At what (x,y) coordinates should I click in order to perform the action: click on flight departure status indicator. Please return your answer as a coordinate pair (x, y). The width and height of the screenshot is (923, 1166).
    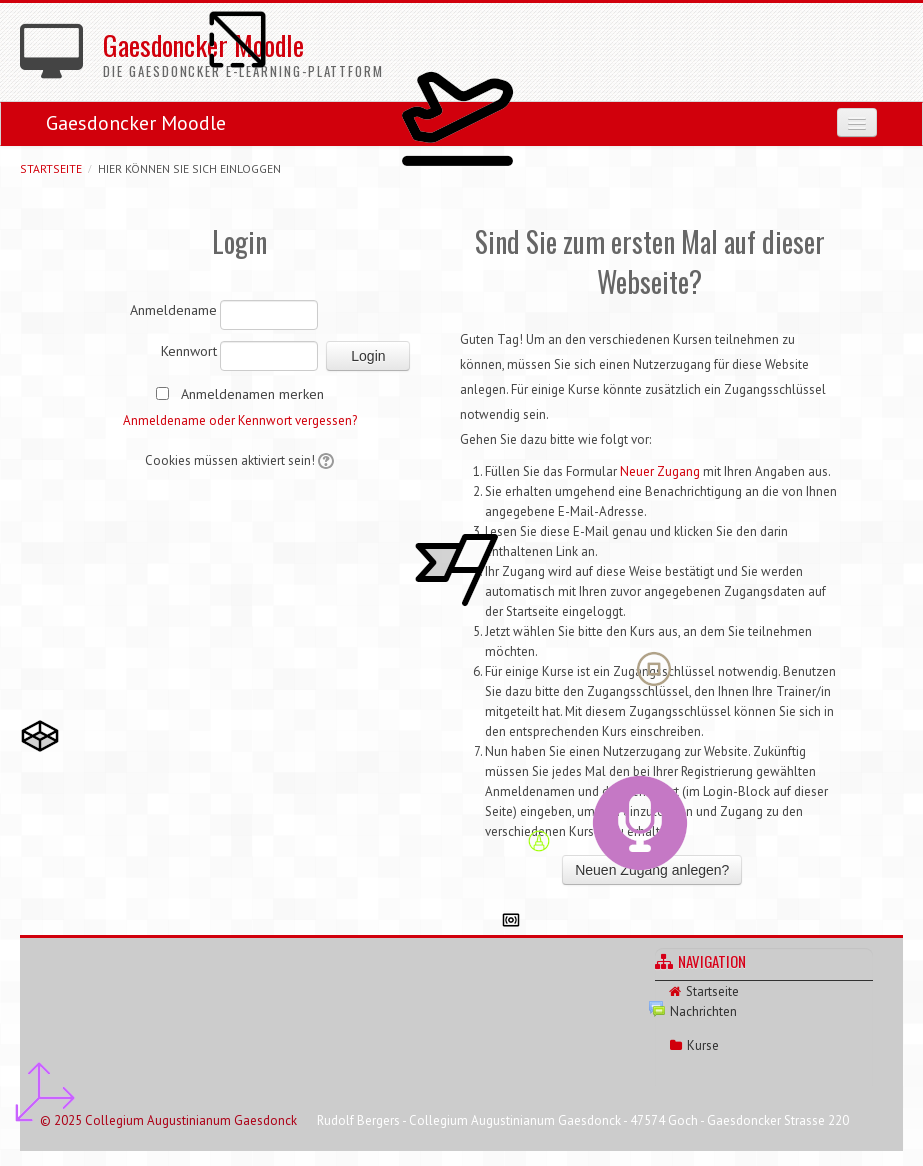
    Looking at the image, I should click on (457, 110).